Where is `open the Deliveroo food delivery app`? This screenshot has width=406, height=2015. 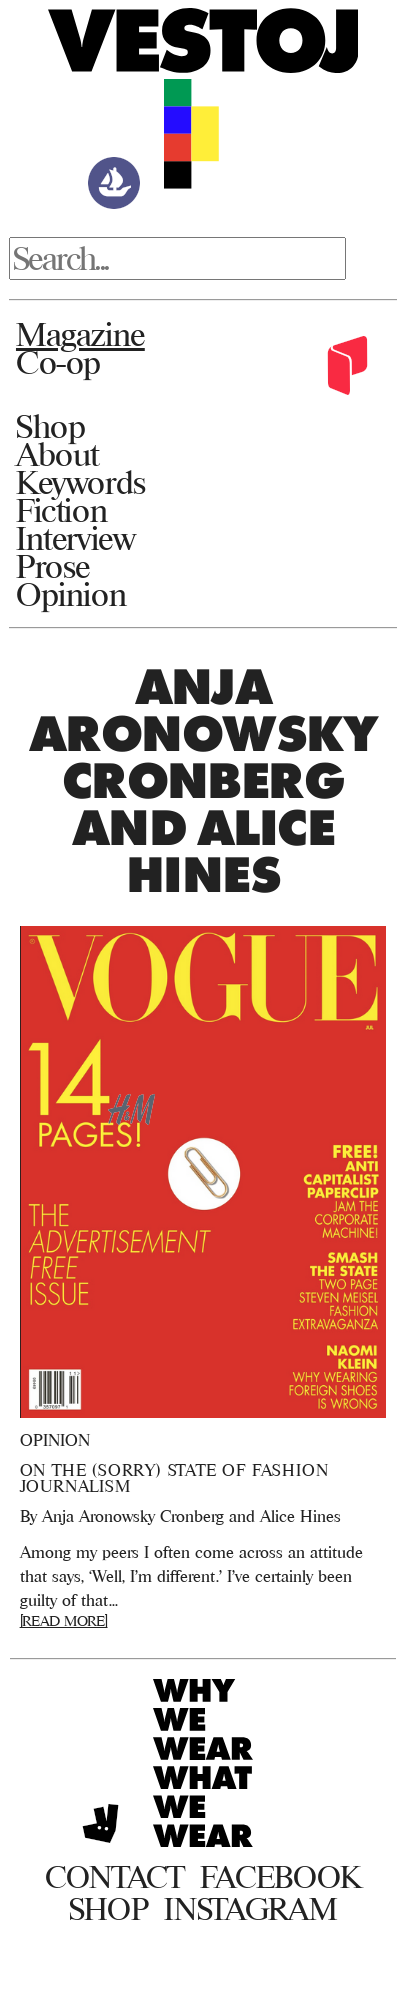
open the Deliveroo food delivery app is located at coordinates (100, 1823).